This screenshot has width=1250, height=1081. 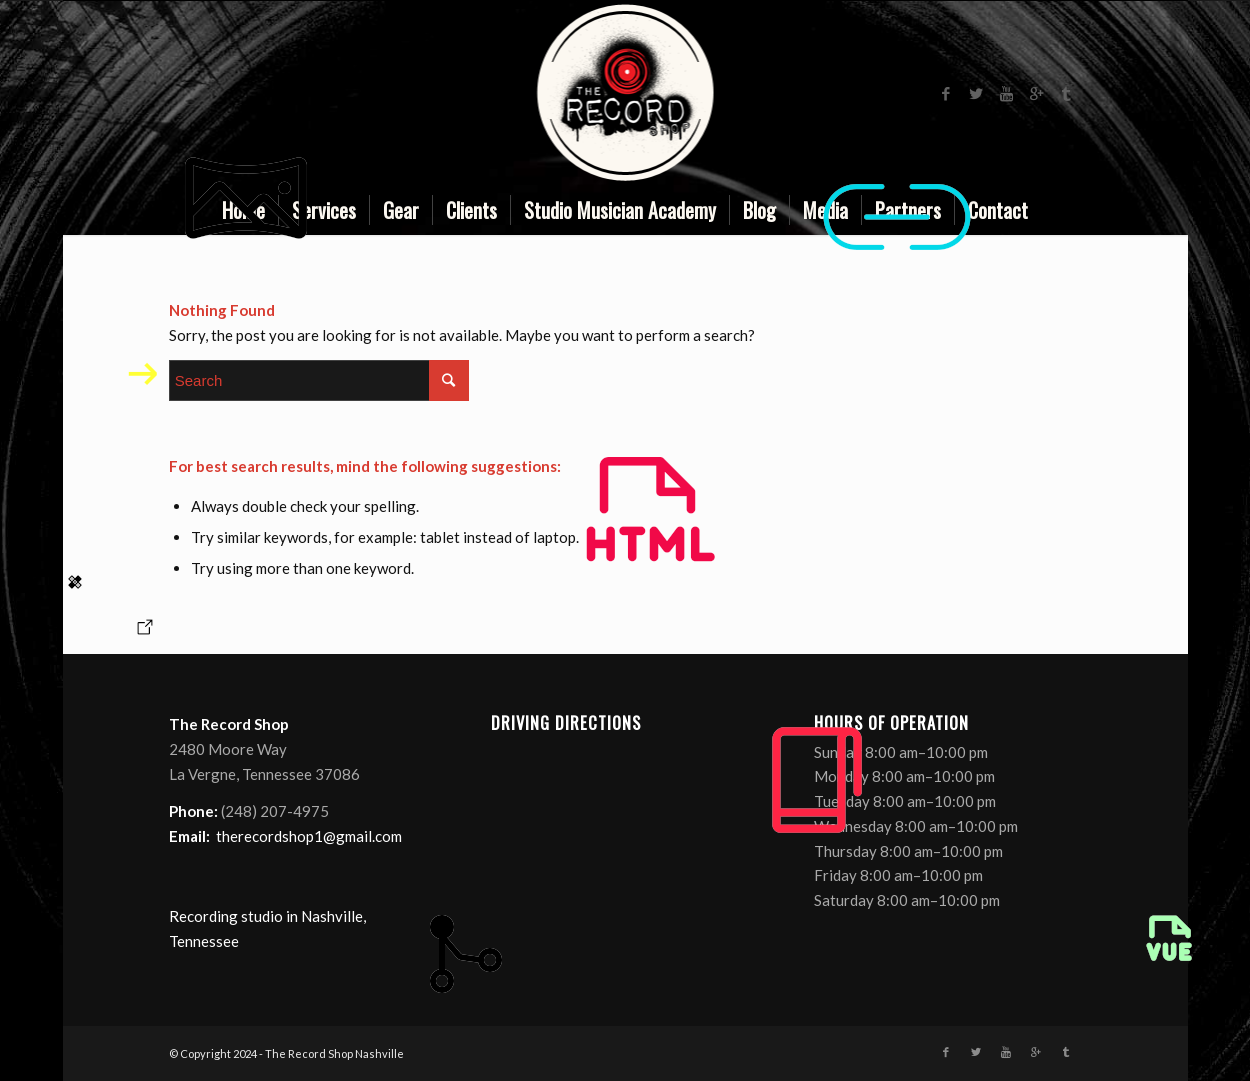 I want to click on copy or share a link, so click(x=897, y=217).